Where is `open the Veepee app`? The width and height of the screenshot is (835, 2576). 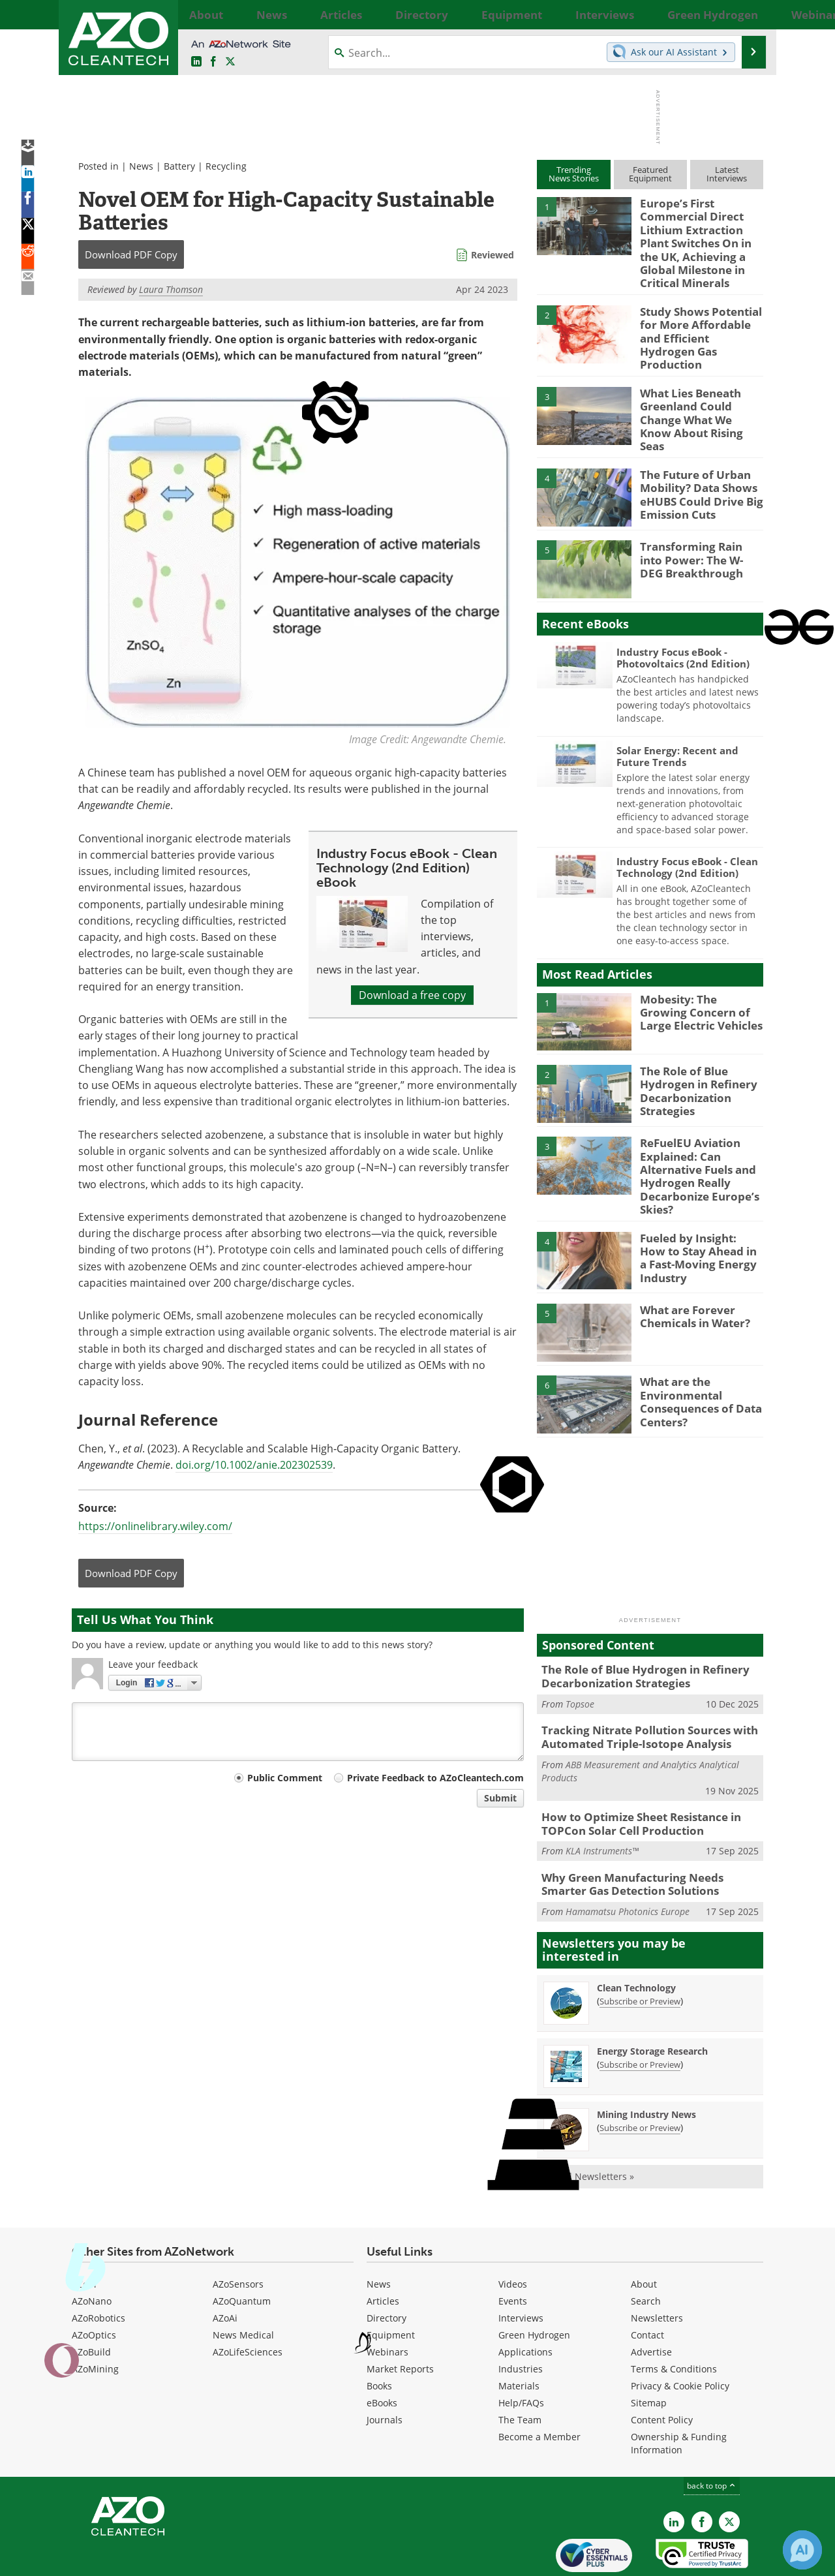 open the Veepee app is located at coordinates (362, 2342).